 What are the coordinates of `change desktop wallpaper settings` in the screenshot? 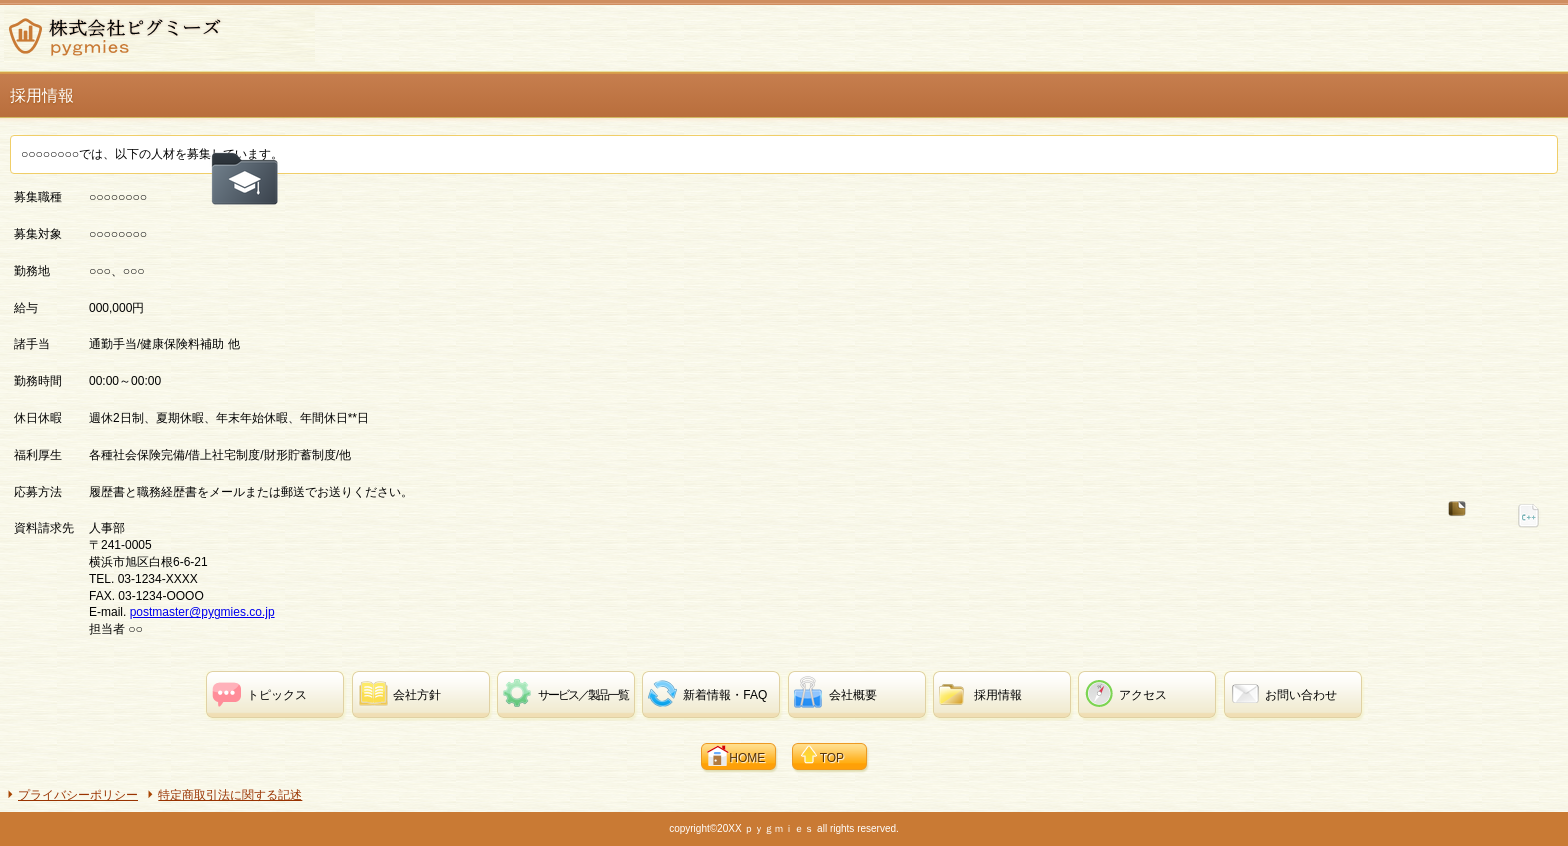 It's located at (1457, 508).